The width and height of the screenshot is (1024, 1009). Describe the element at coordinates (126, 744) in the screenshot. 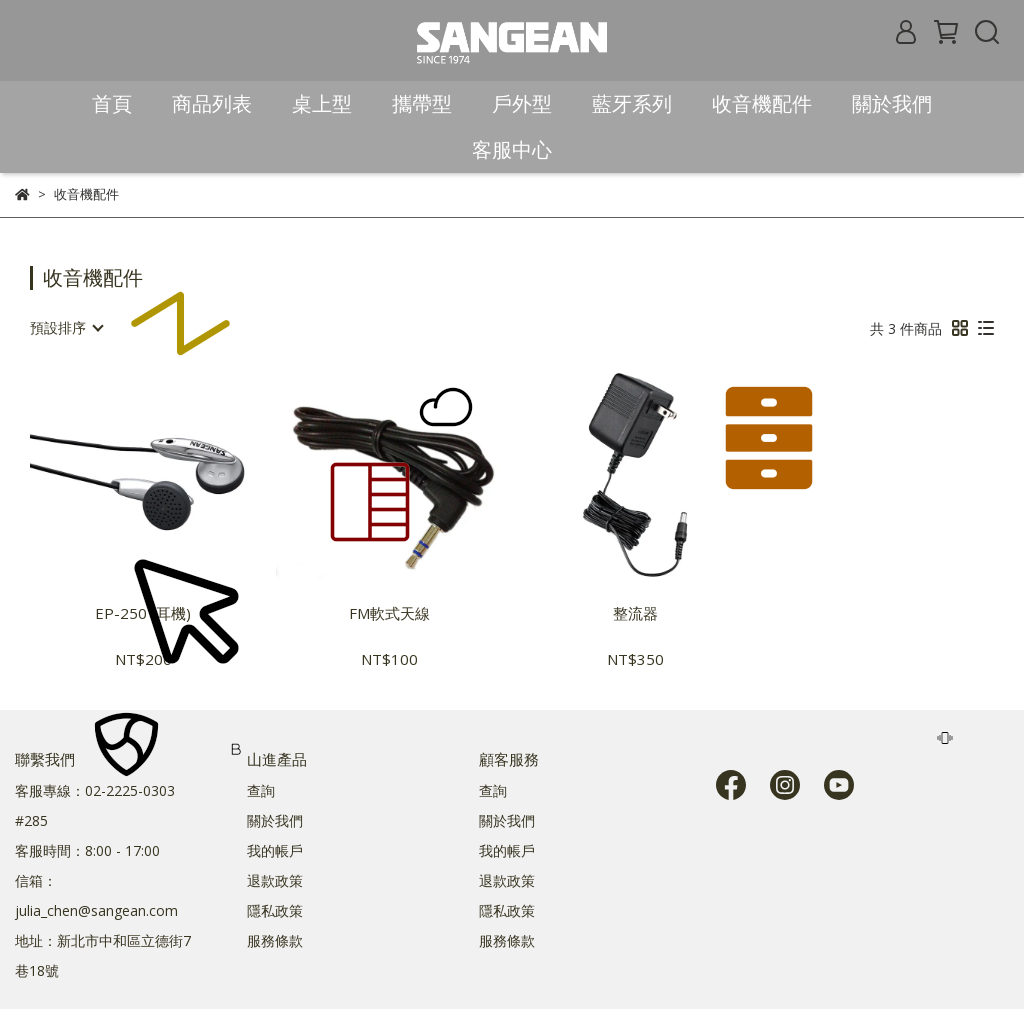

I see `NEM cryptocurrency logo` at that location.